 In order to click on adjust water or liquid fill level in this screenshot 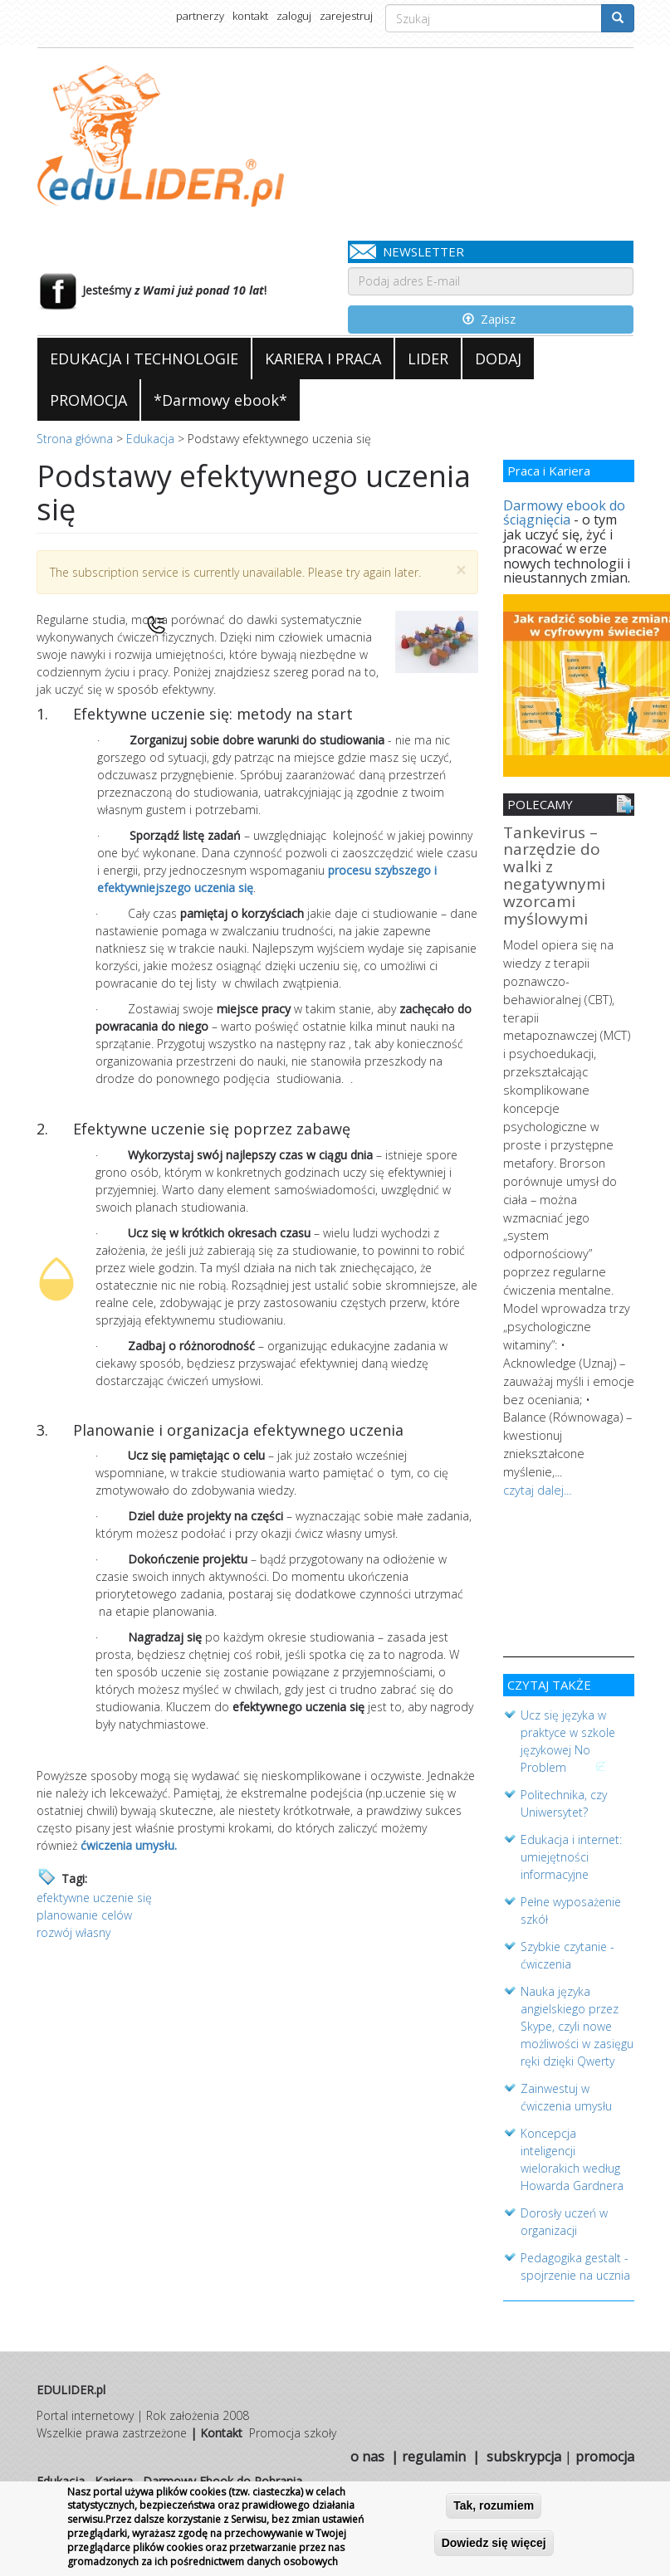, I will do `click(56, 1281)`.